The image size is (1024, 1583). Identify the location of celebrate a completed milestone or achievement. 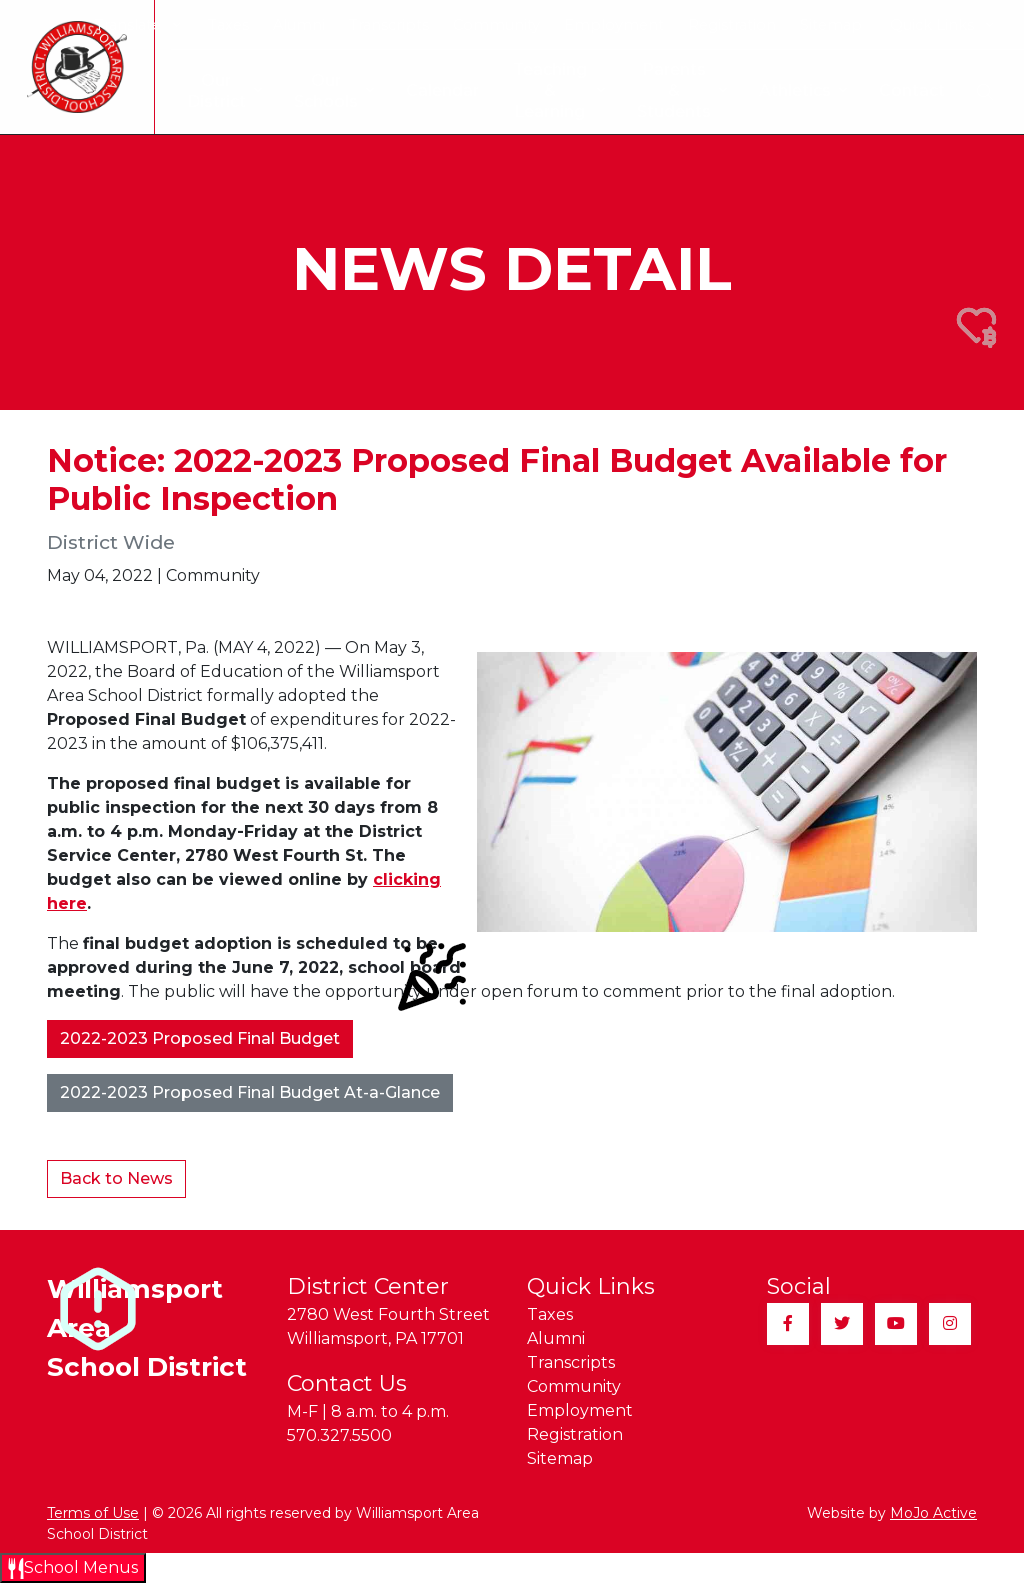
(432, 977).